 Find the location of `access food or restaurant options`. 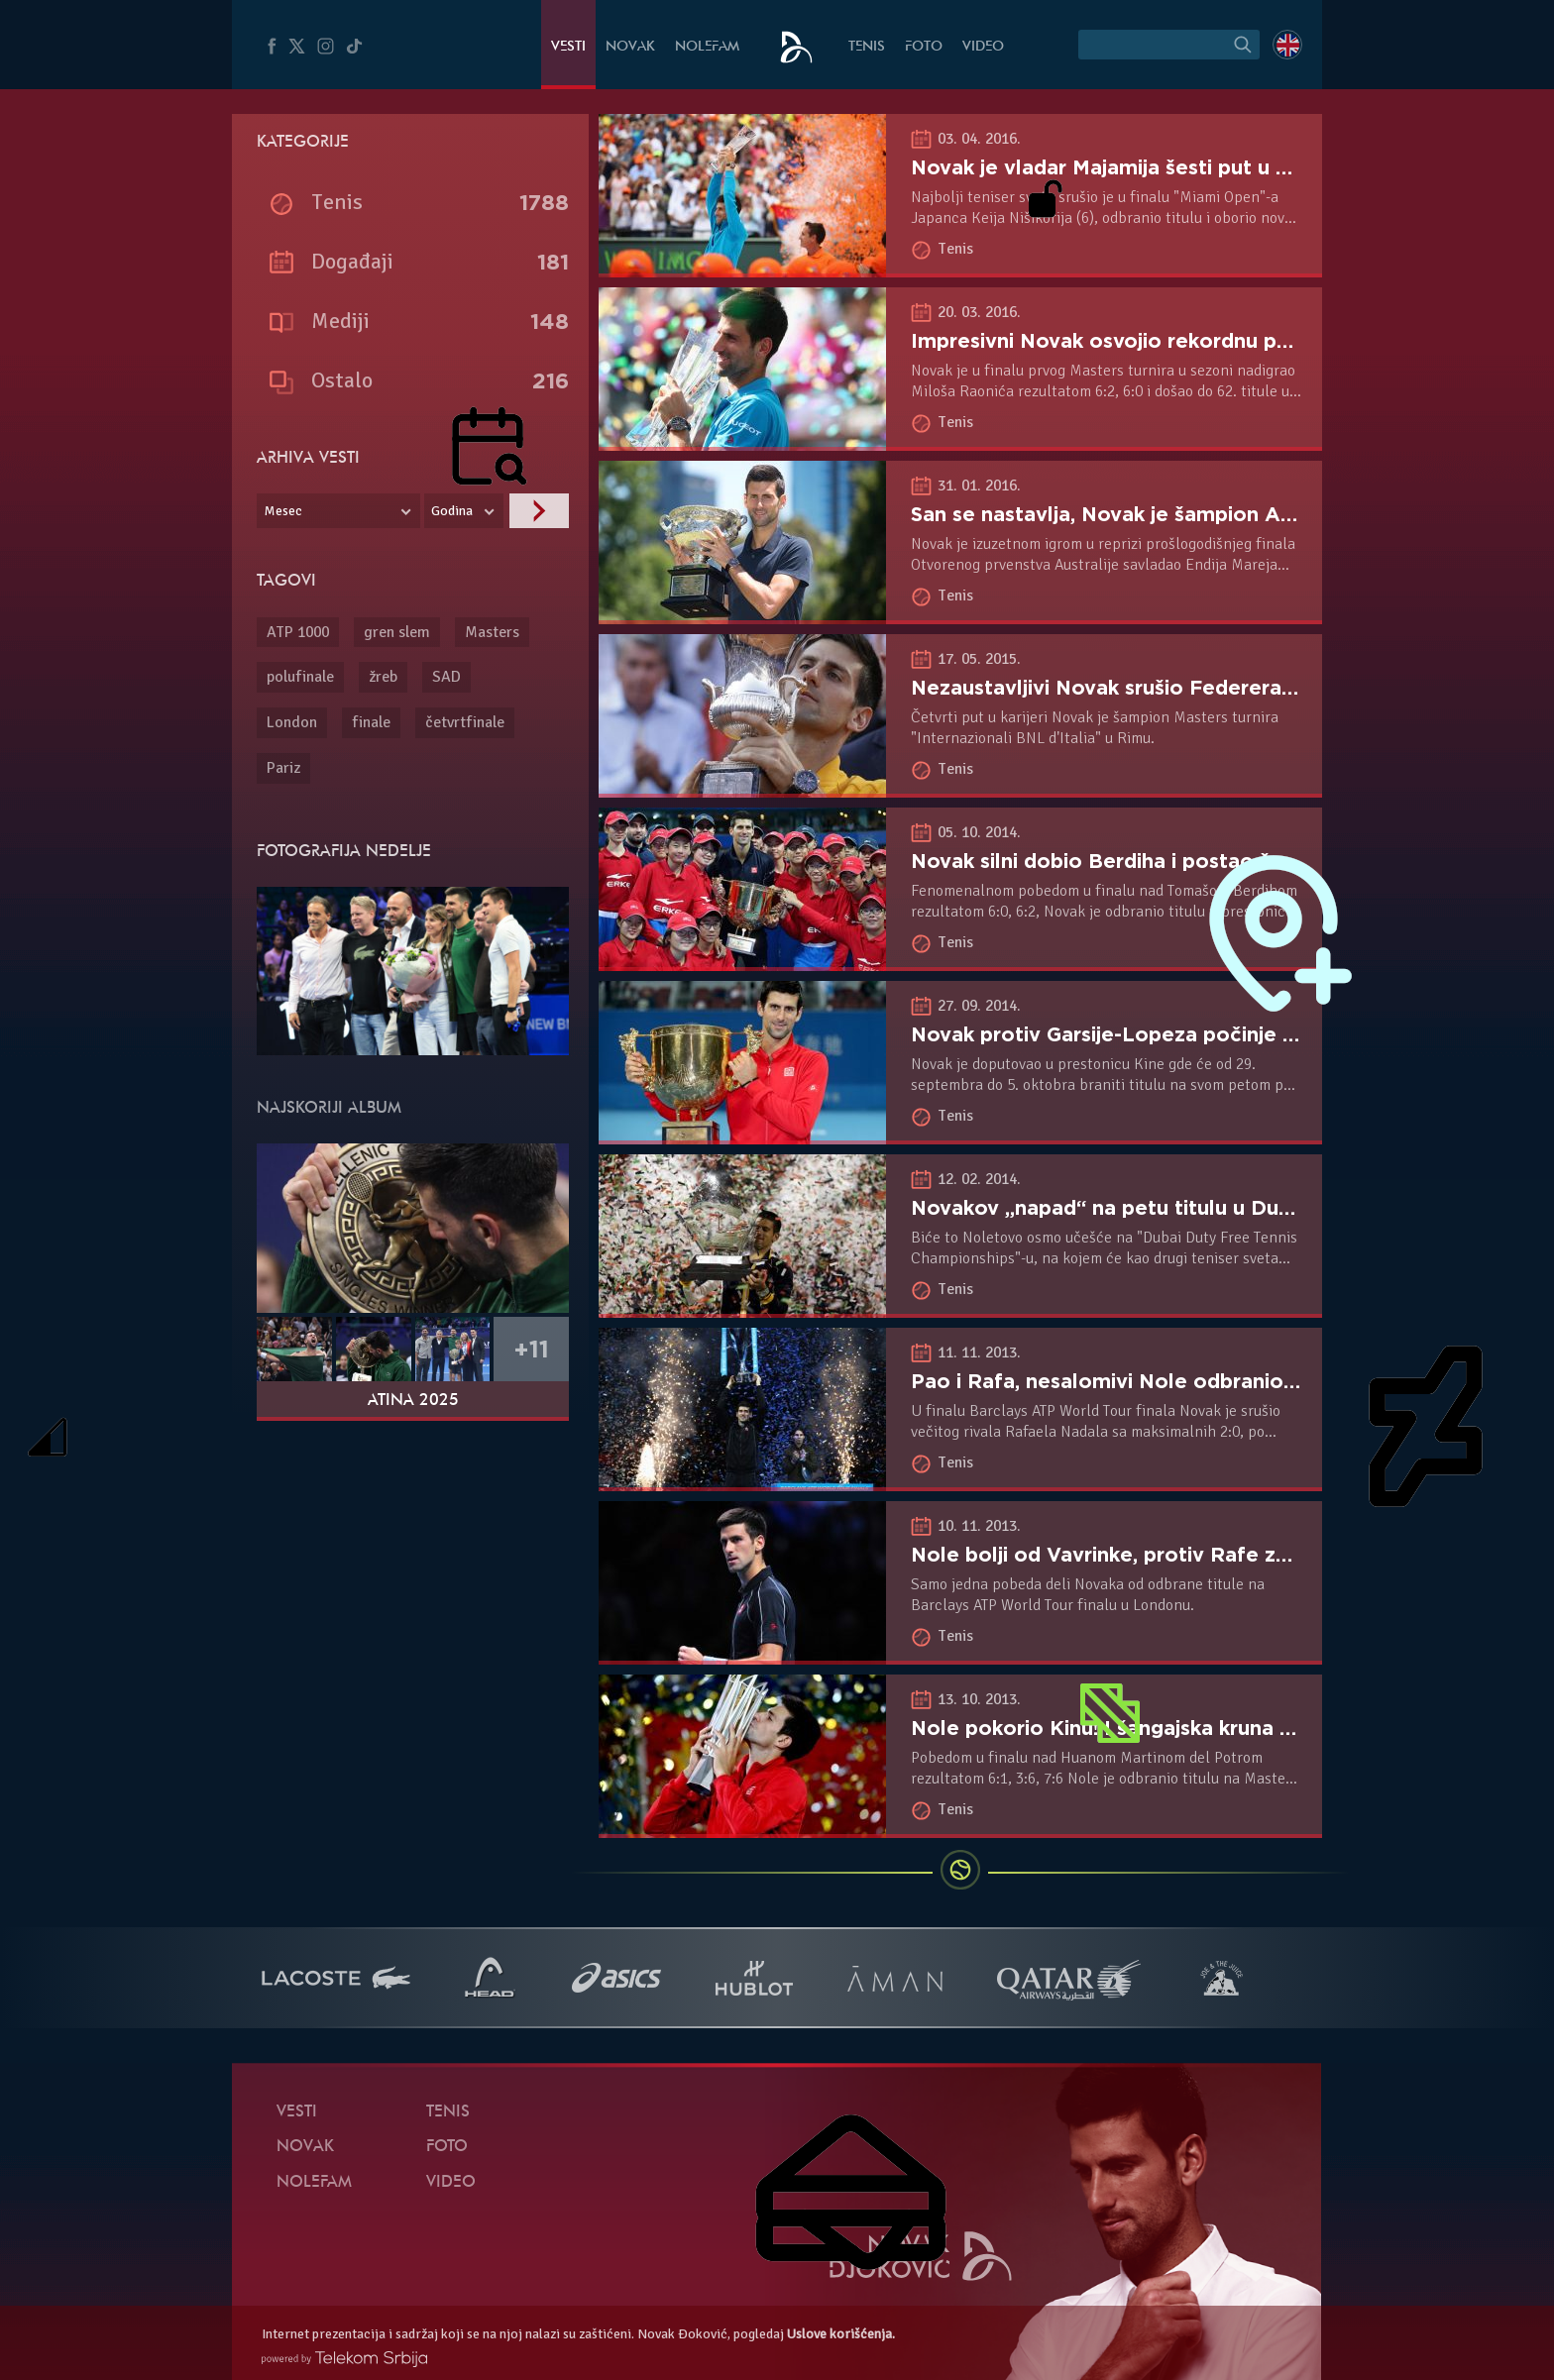

access food or restaurant options is located at coordinates (850, 2192).